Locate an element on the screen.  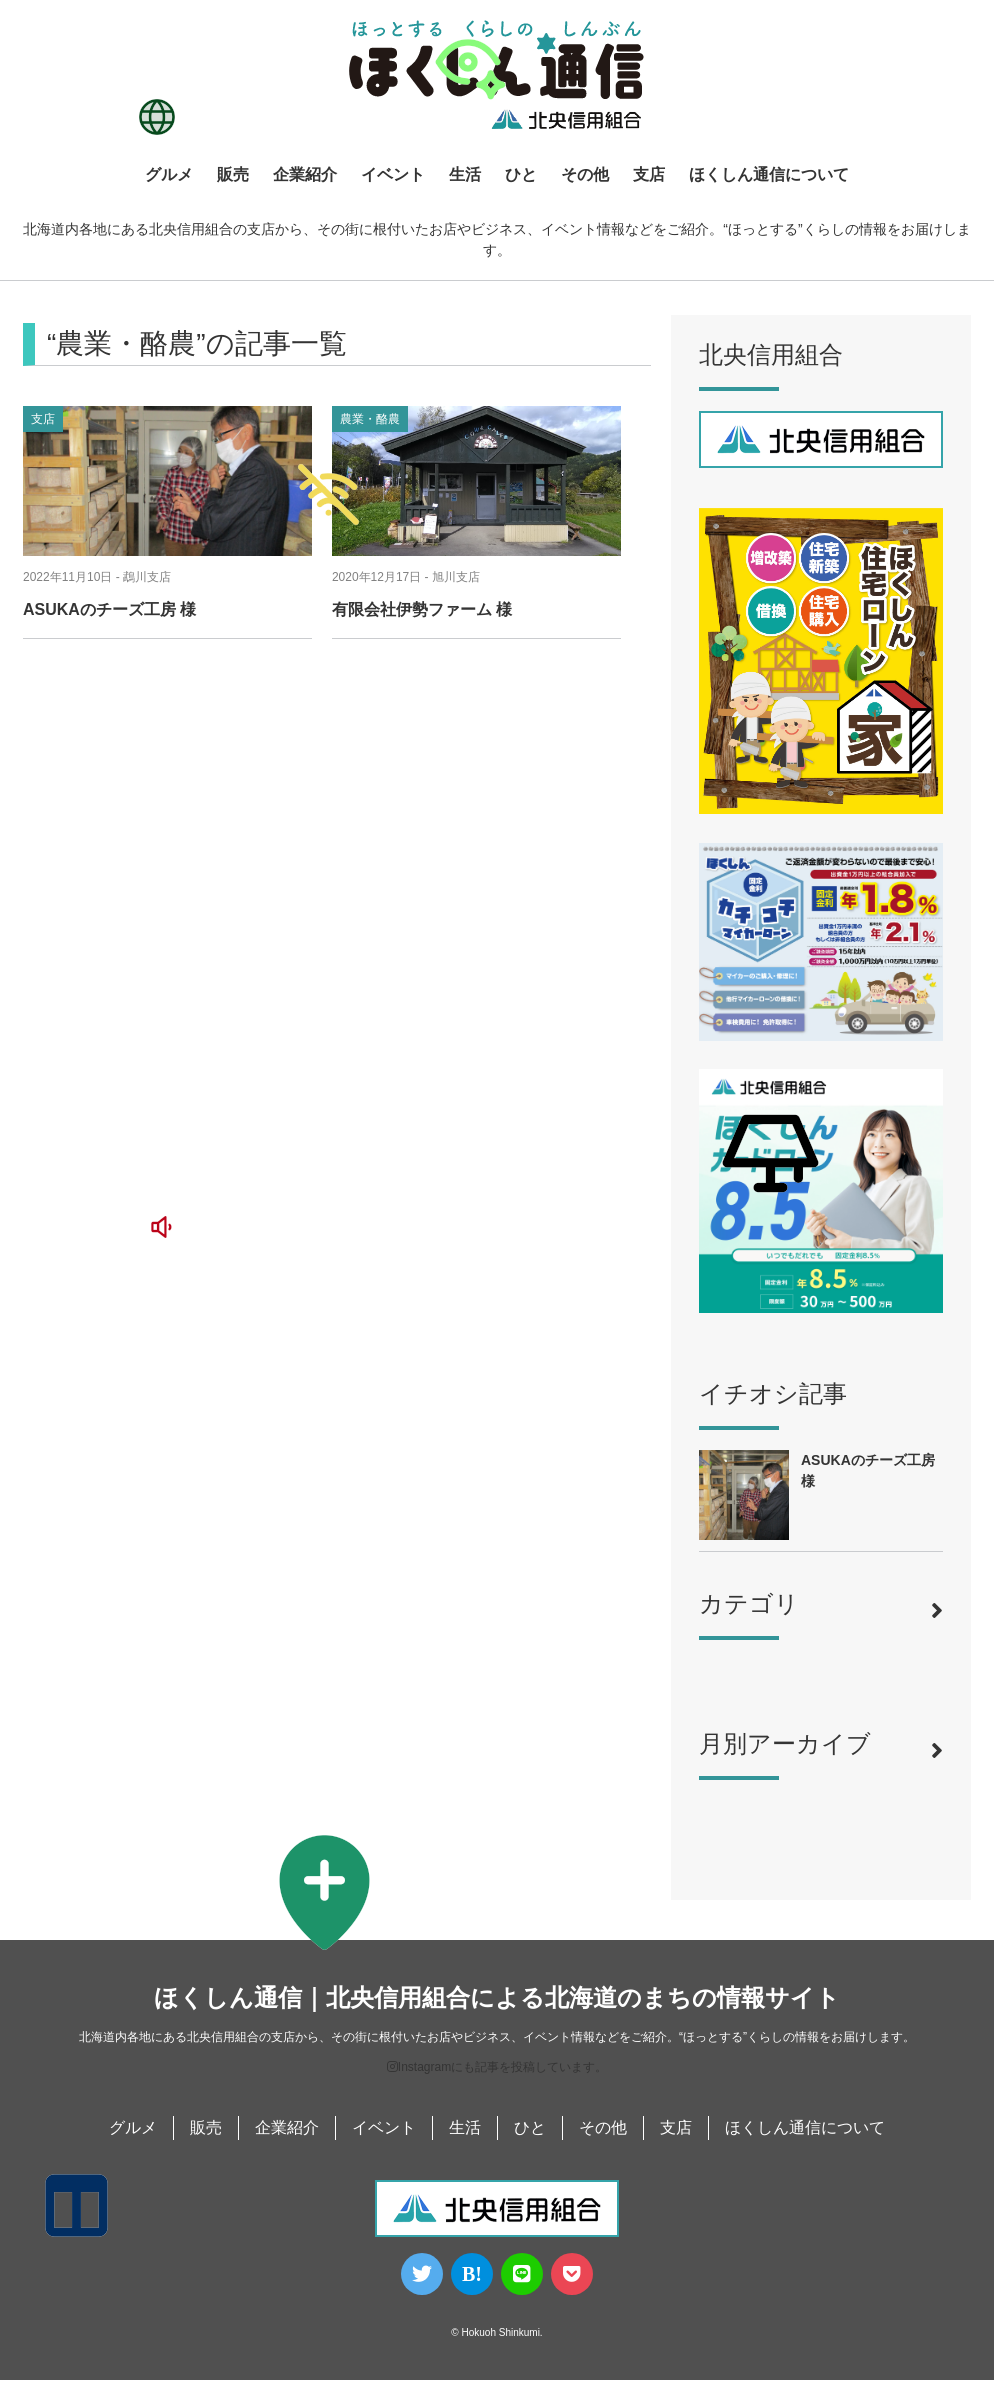
switch to column view layout is located at coordinates (76, 2205).